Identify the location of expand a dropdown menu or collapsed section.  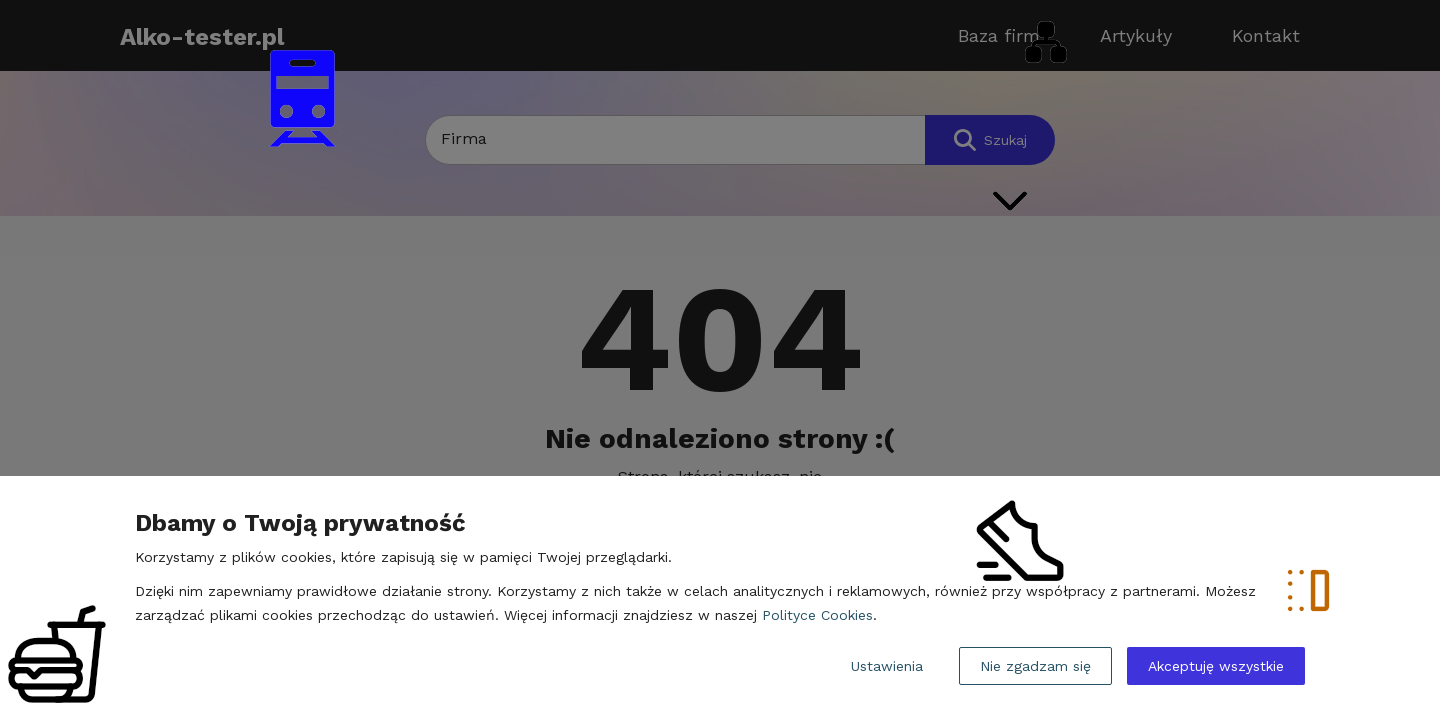
(1010, 201).